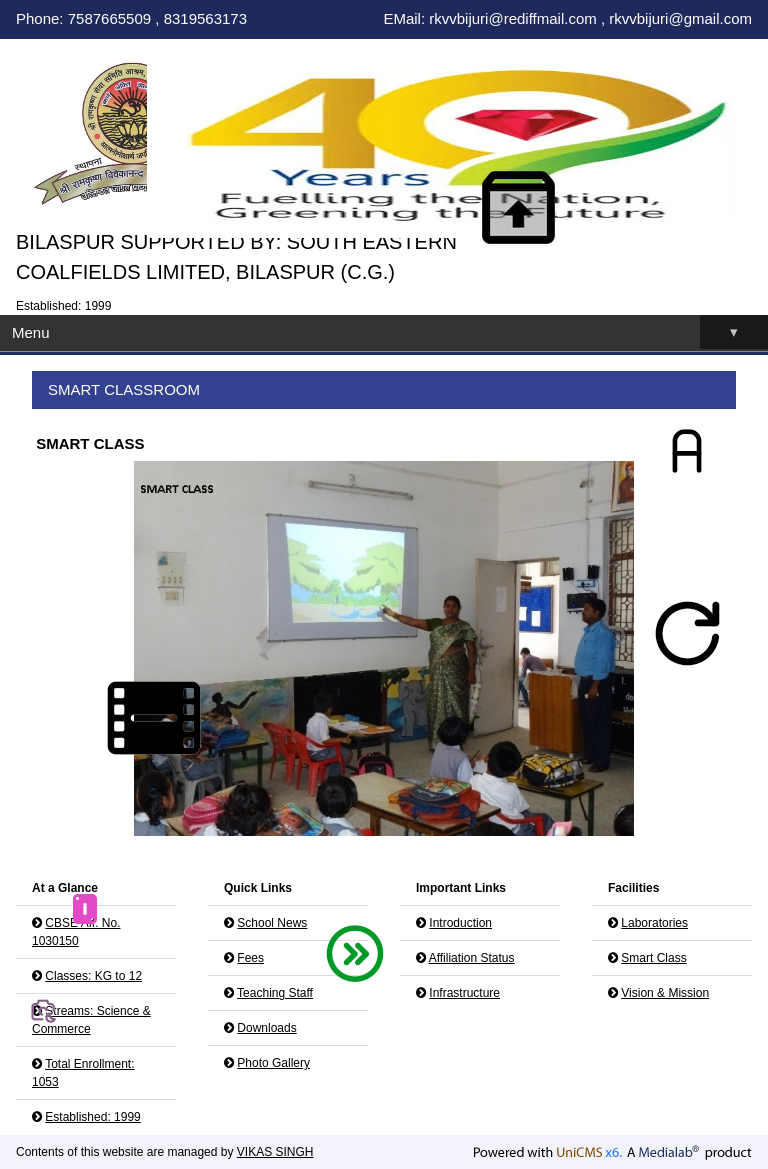 The image size is (768, 1169). I want to click on switch to night mode camera, so click(43, 1010).